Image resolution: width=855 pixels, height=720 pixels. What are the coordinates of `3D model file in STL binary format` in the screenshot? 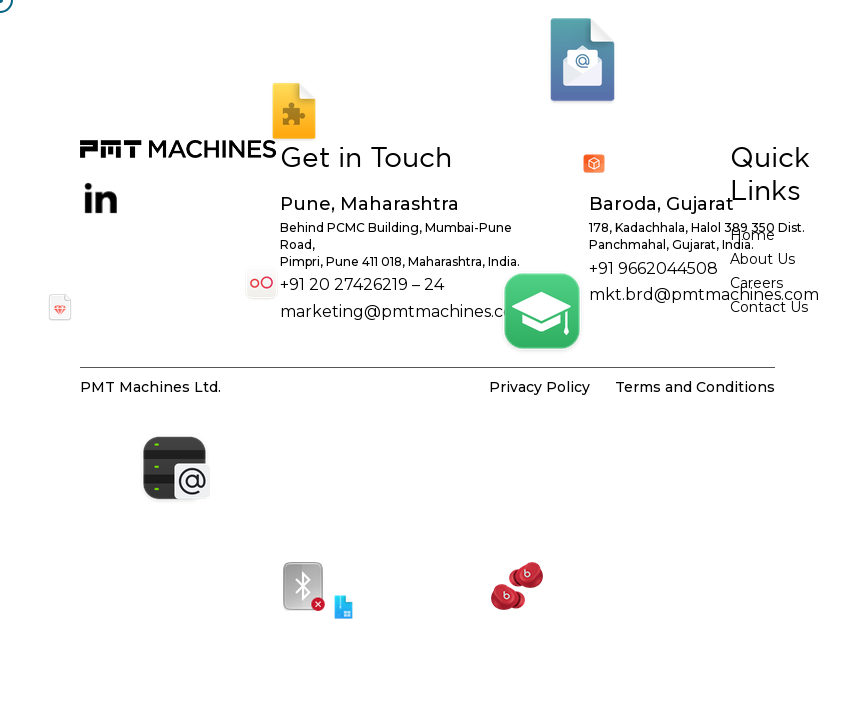 It's located at (594, 163).